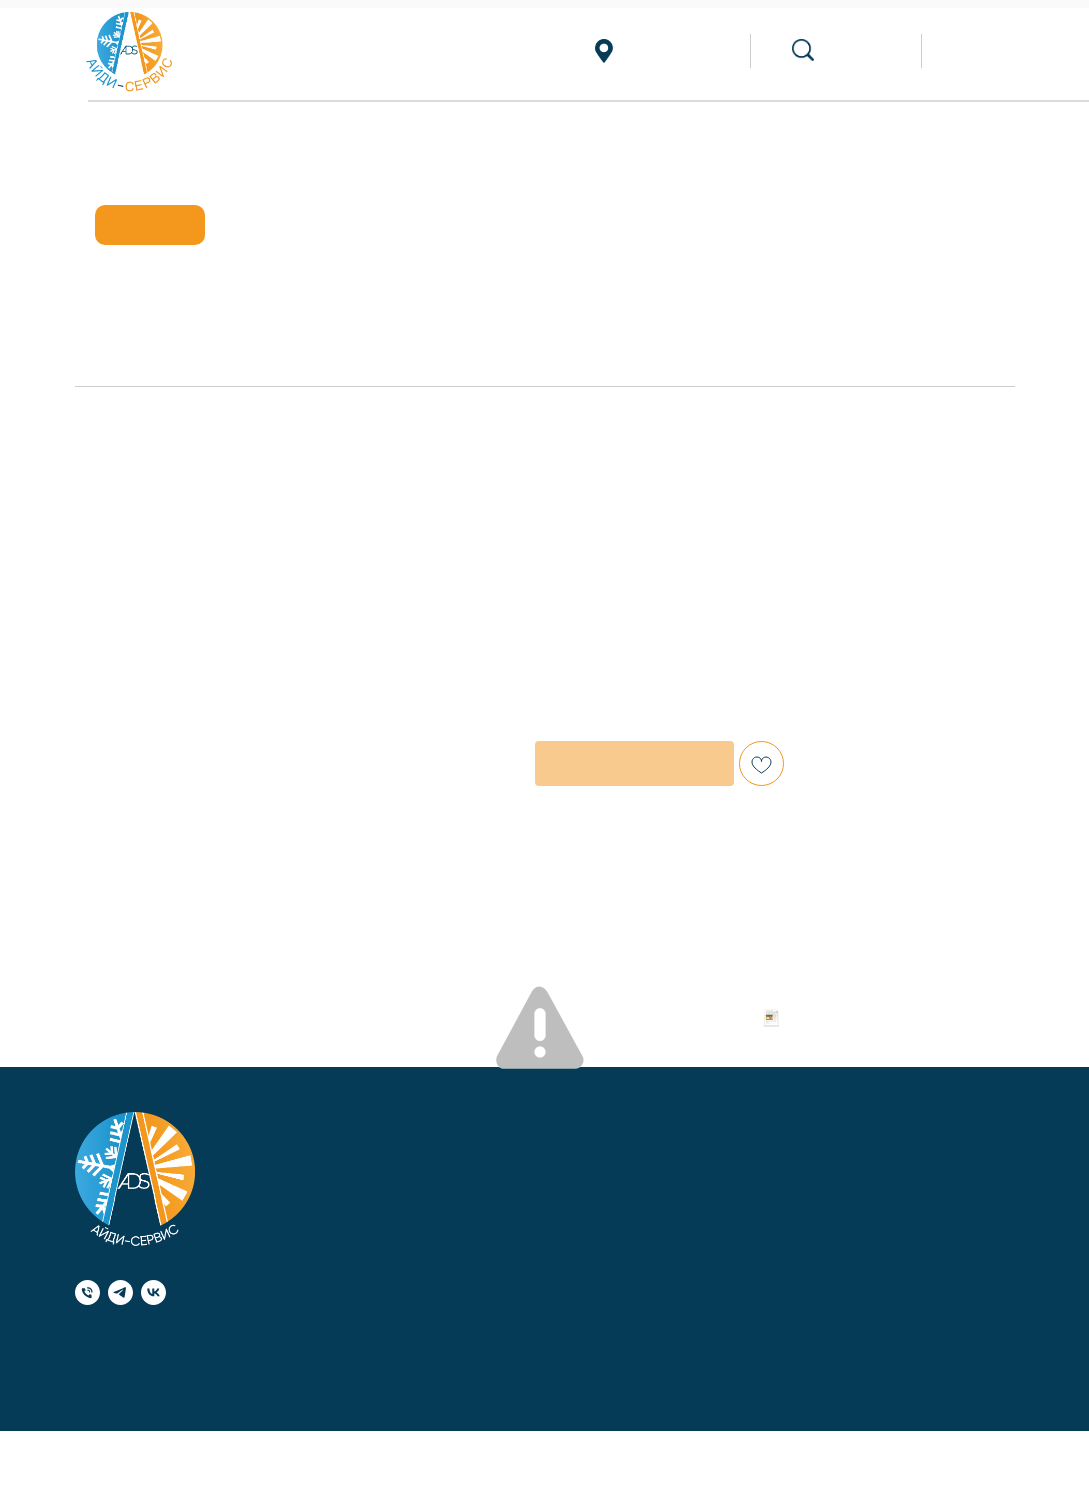 The image size is (1089, 1504). What do you see at coordinates (540, 1030) in the screenshot?
I see `indicates a warning or caution in a dialog` at bounding box center [540, 1030].